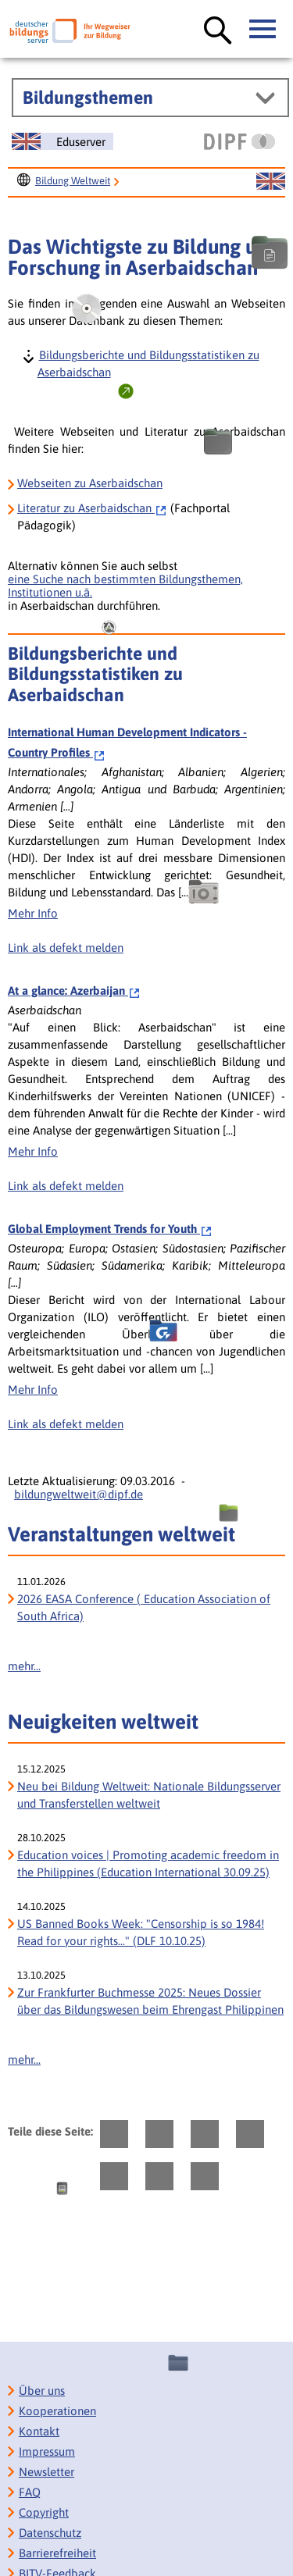 The height and width of the screenshot is (2576, 293). What do you see at coordinates (270, 252) in the screenshot?
I see `open documents folder` at bounding box center [270, 252].